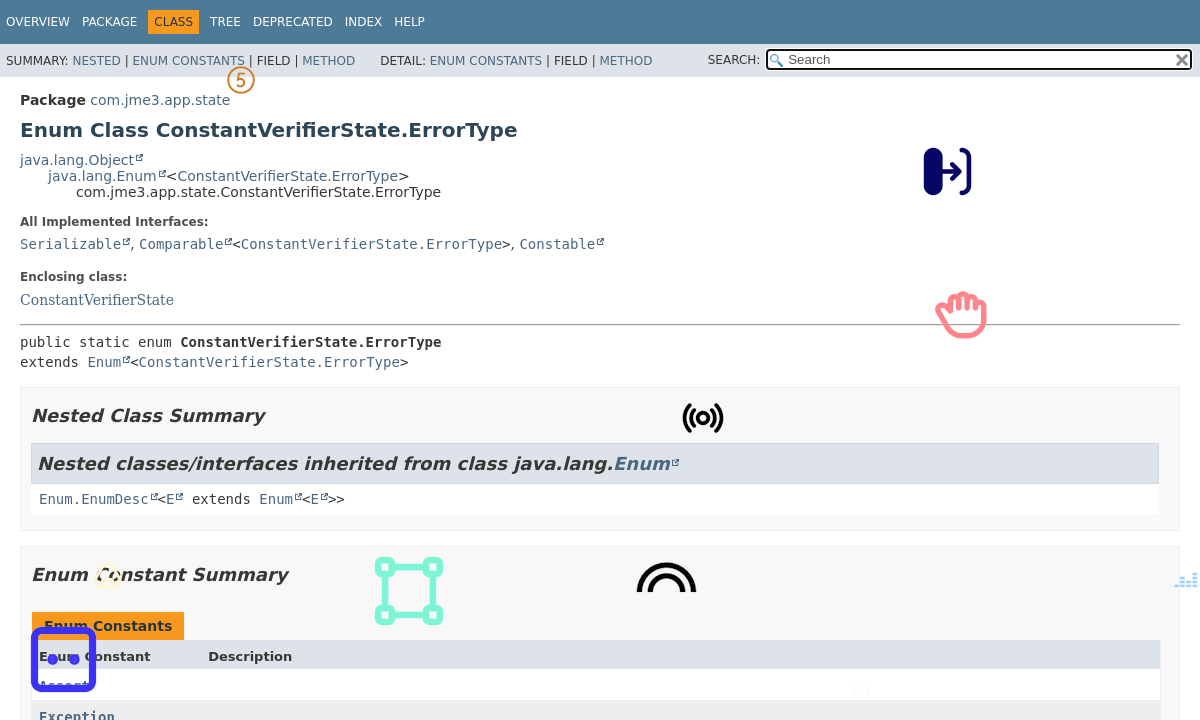 The width and height of the screenshot is (1200, 720). Describe the element at coordinates (961, 313) in the screenshot. I see `drag to reorder or move an item` at that location.